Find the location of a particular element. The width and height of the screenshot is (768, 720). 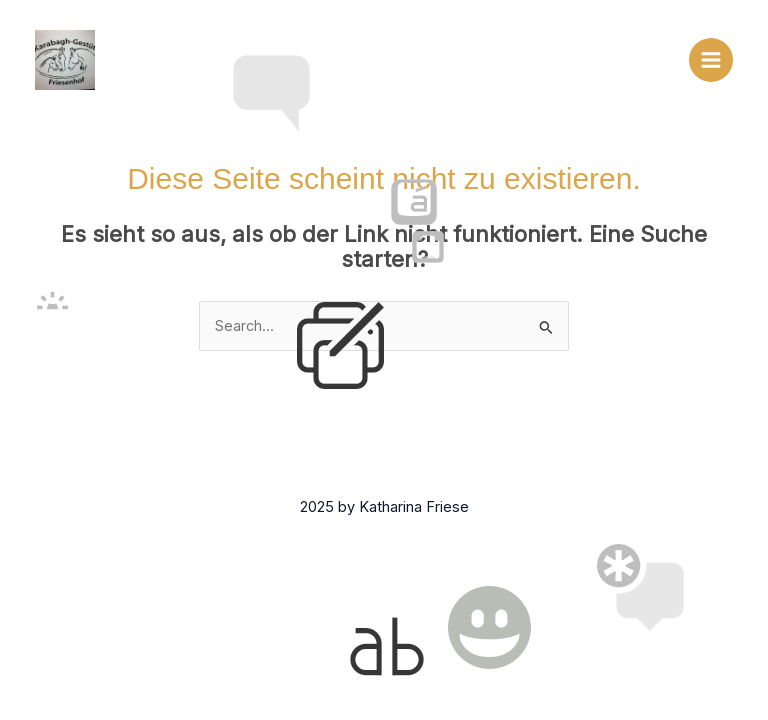

open print editor application is located at coordinates (340, 345).